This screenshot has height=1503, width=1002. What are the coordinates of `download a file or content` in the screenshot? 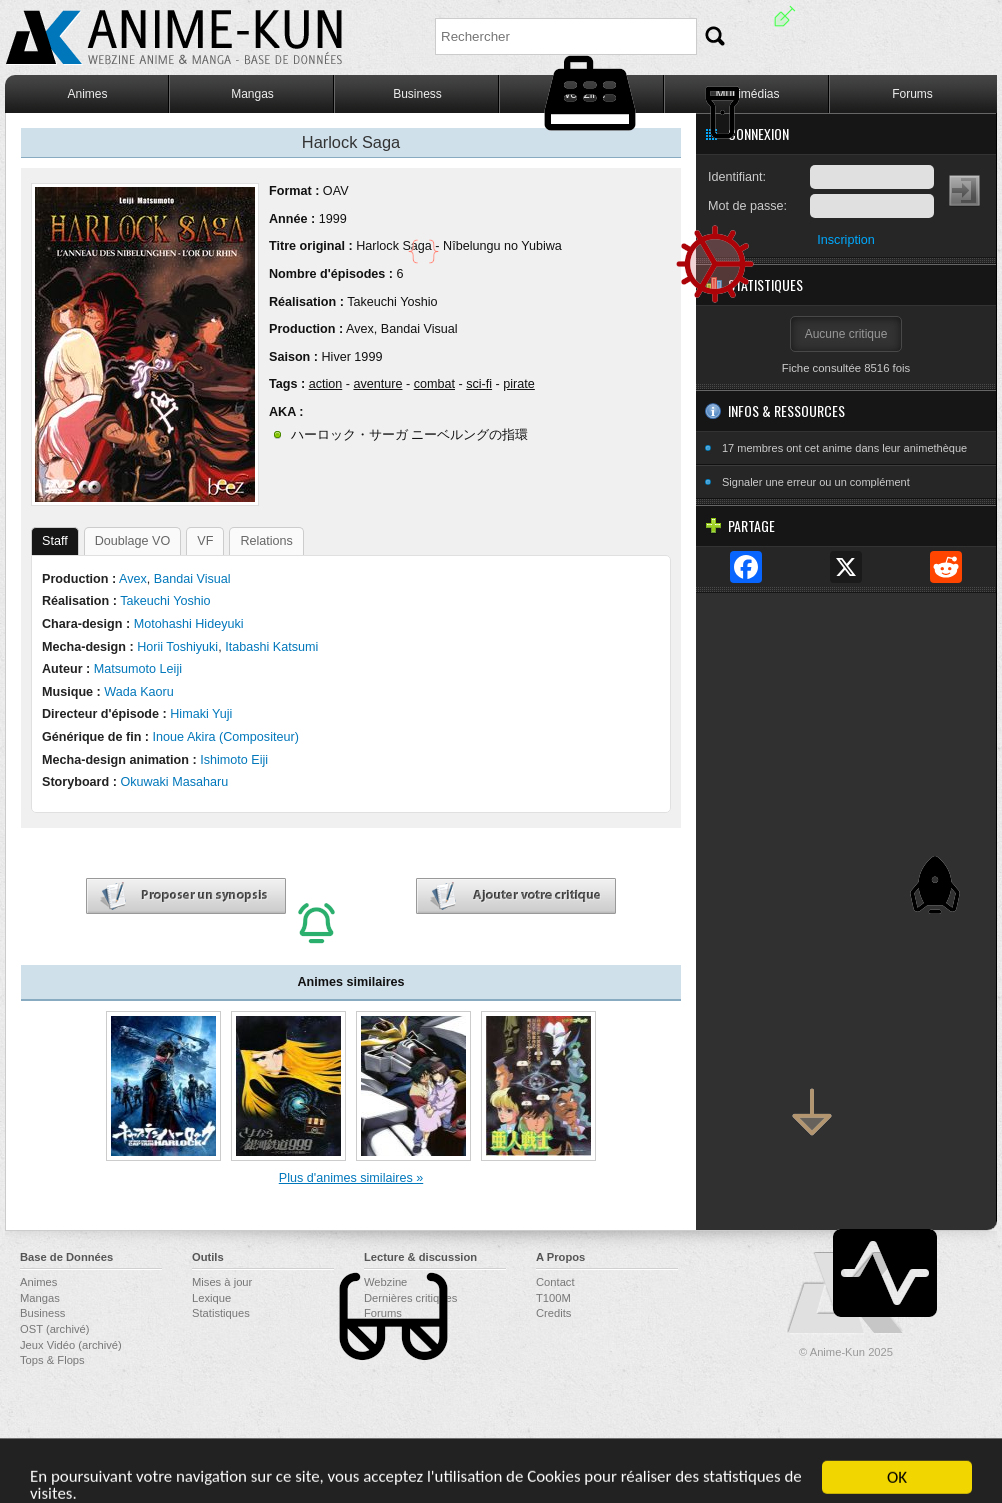 It's located at (812, 1112).